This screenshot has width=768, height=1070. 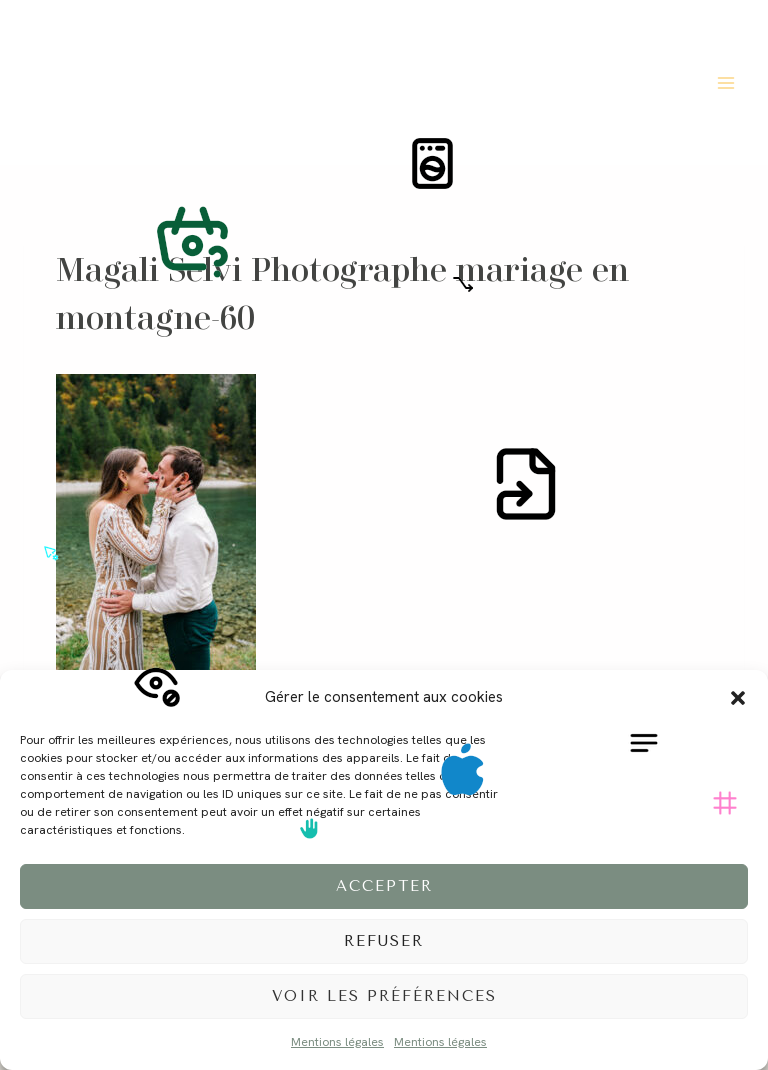 I want to click on apple product or service branding, so click(x=463, y=770).